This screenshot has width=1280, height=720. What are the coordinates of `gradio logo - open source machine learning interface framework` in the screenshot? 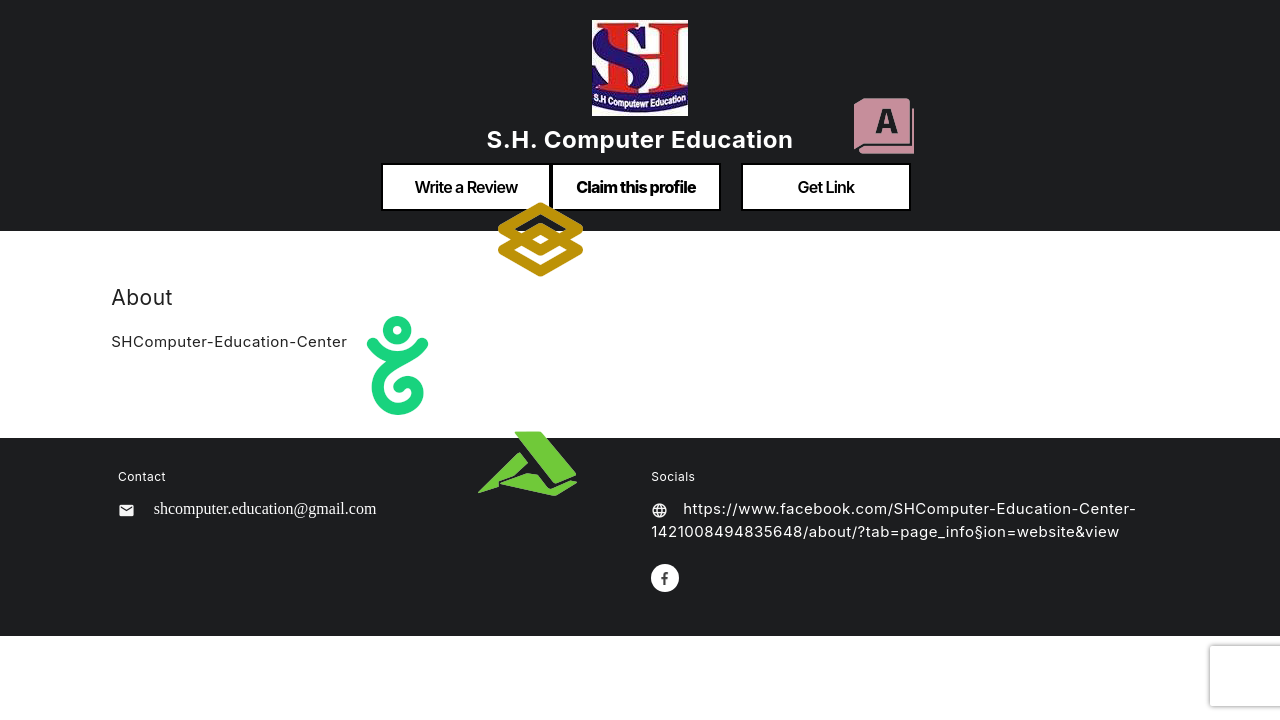 It's located at (540, 239).